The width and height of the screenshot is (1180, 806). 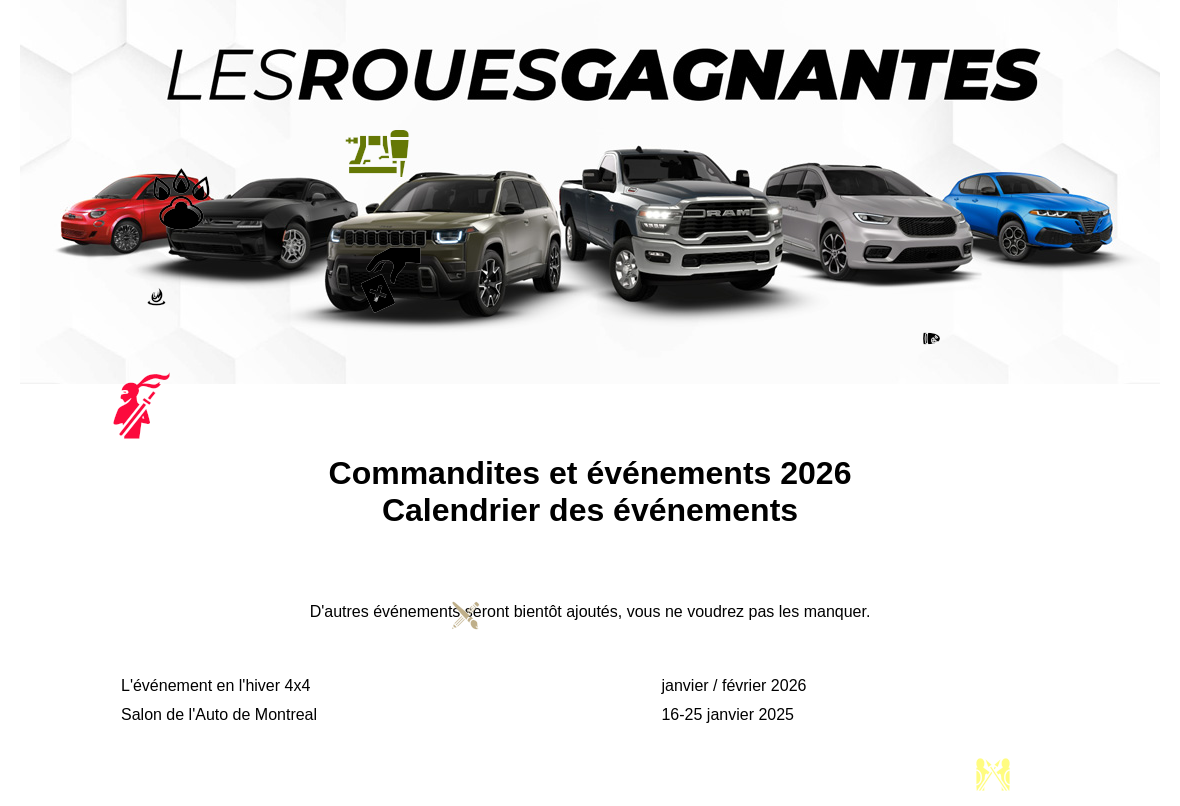 I want to click on bullet bill character from mario games, so click(x=931, y=338).